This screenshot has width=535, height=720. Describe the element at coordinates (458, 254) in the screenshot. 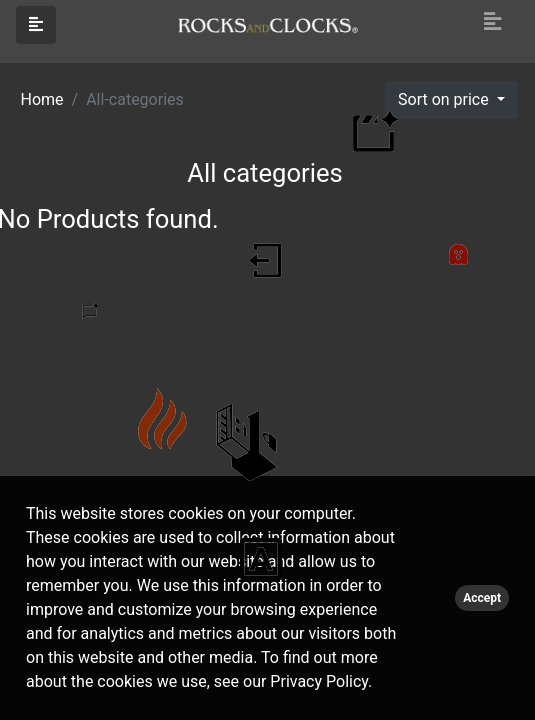

I see `ghost mode or incognito status indicator` at that location.